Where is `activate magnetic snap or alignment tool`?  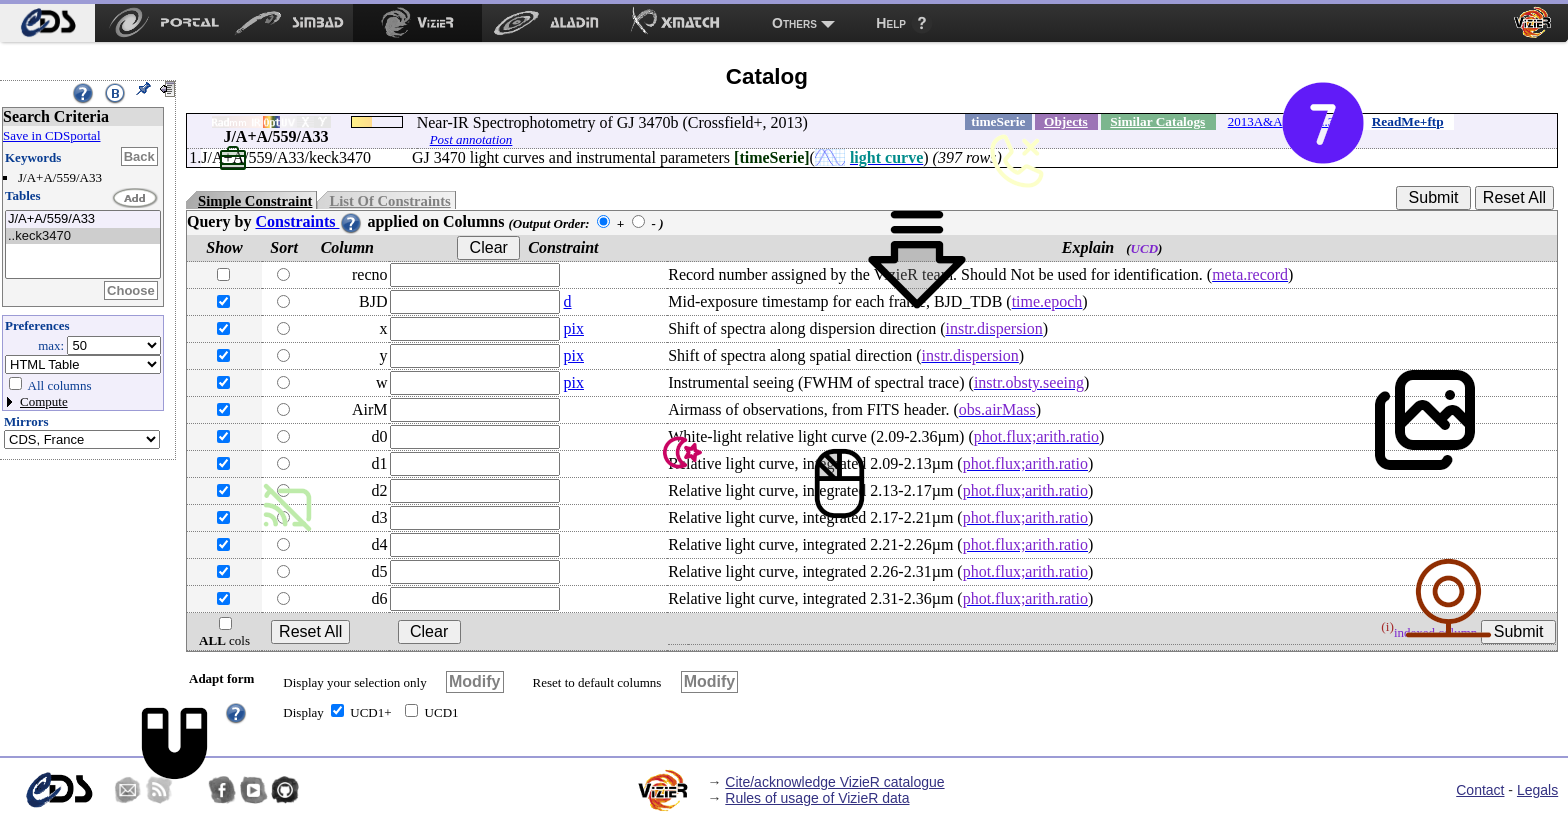
activate magnetic snap or alignment tool is located at coordinates (174, 740).